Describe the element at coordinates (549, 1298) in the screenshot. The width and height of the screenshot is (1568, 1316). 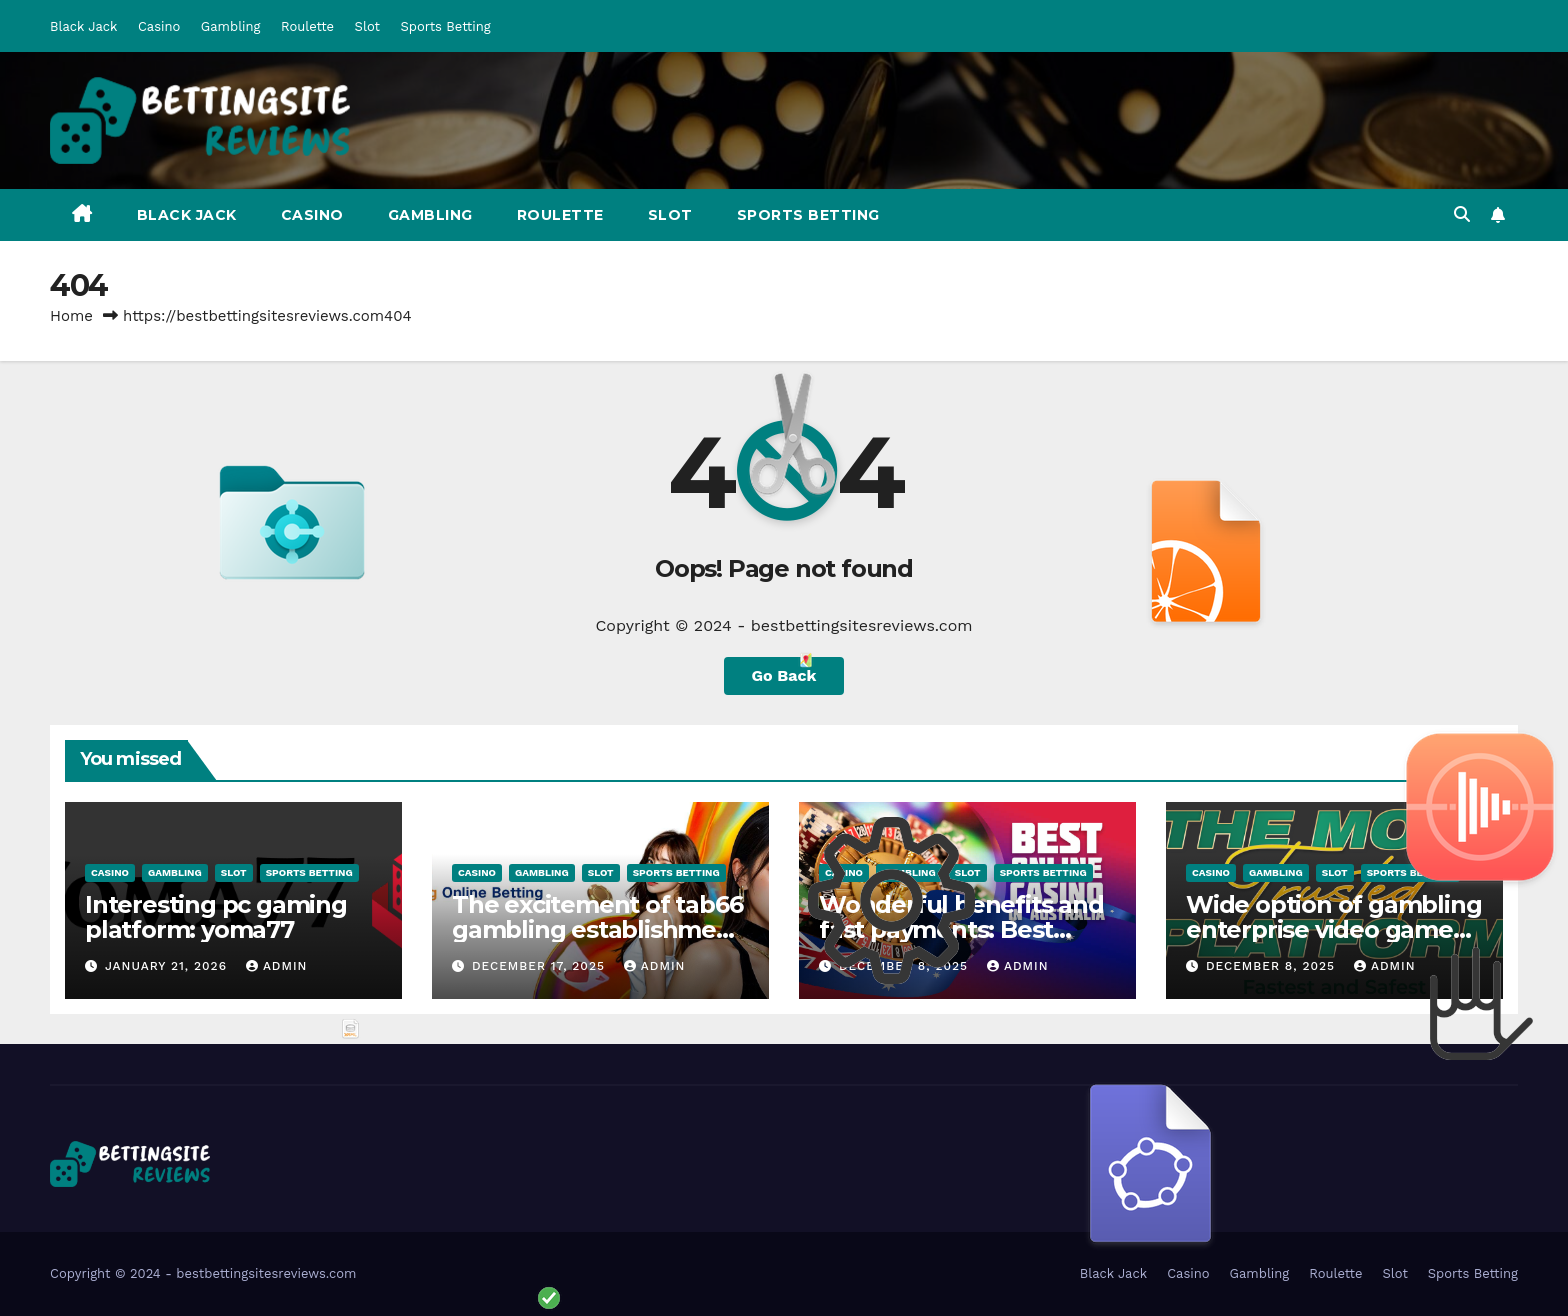
I see `indicates a default or selected item` at that location.